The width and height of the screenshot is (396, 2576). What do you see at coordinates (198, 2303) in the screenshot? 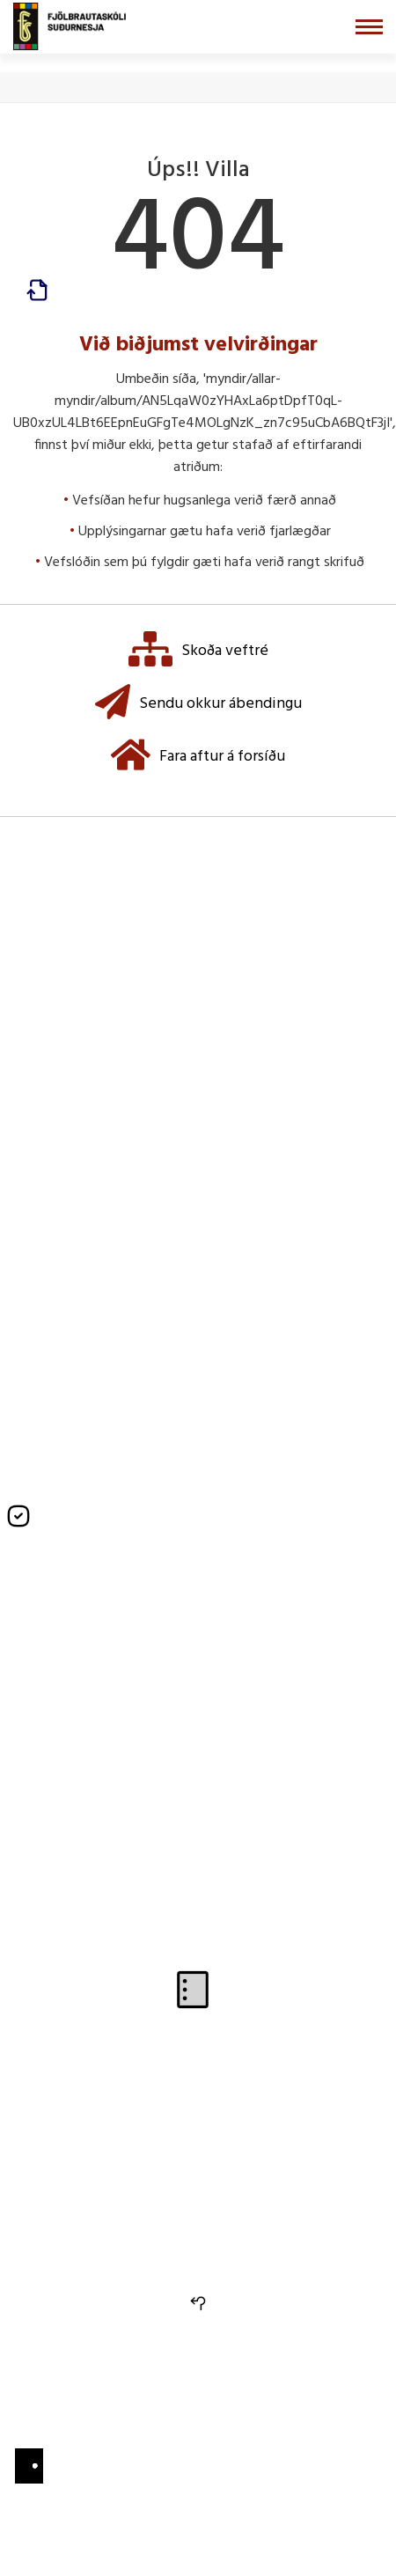
I see `take the left exit at the roundabout` at bounding box center [198, 2303].